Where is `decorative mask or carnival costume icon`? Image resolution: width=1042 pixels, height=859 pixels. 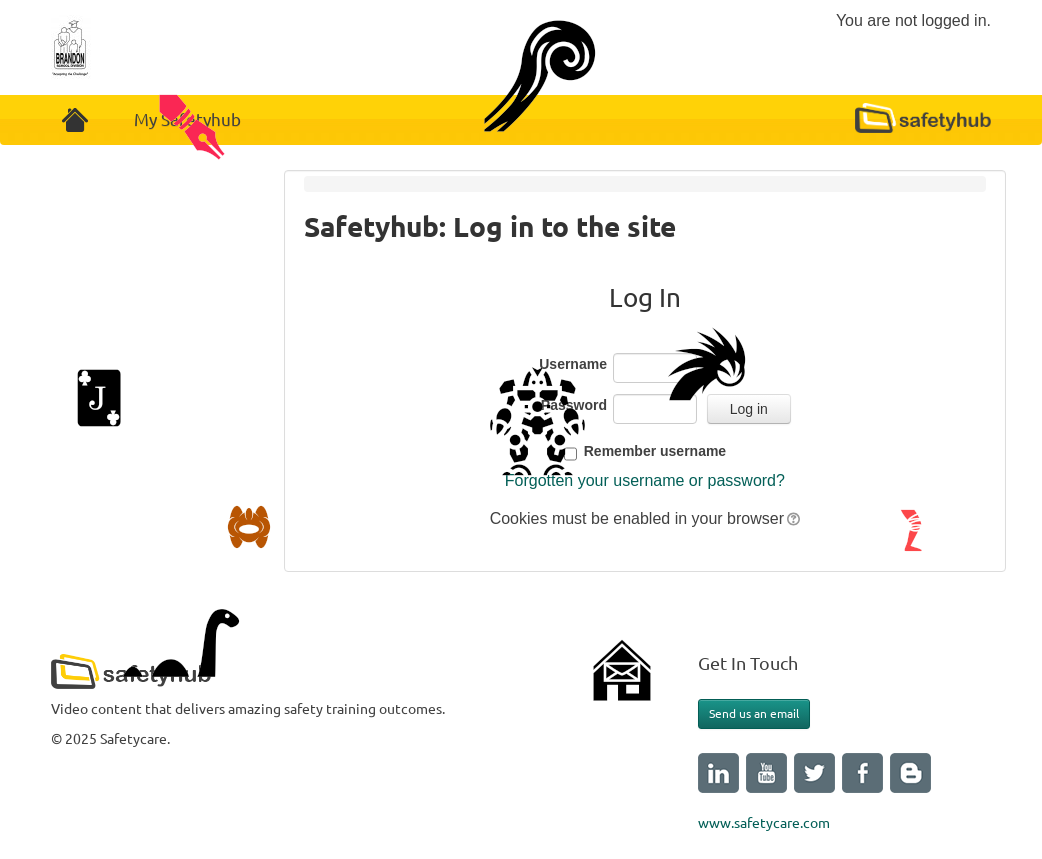
decorative mask or carnival costume icon is located at coordinates (249, 527).